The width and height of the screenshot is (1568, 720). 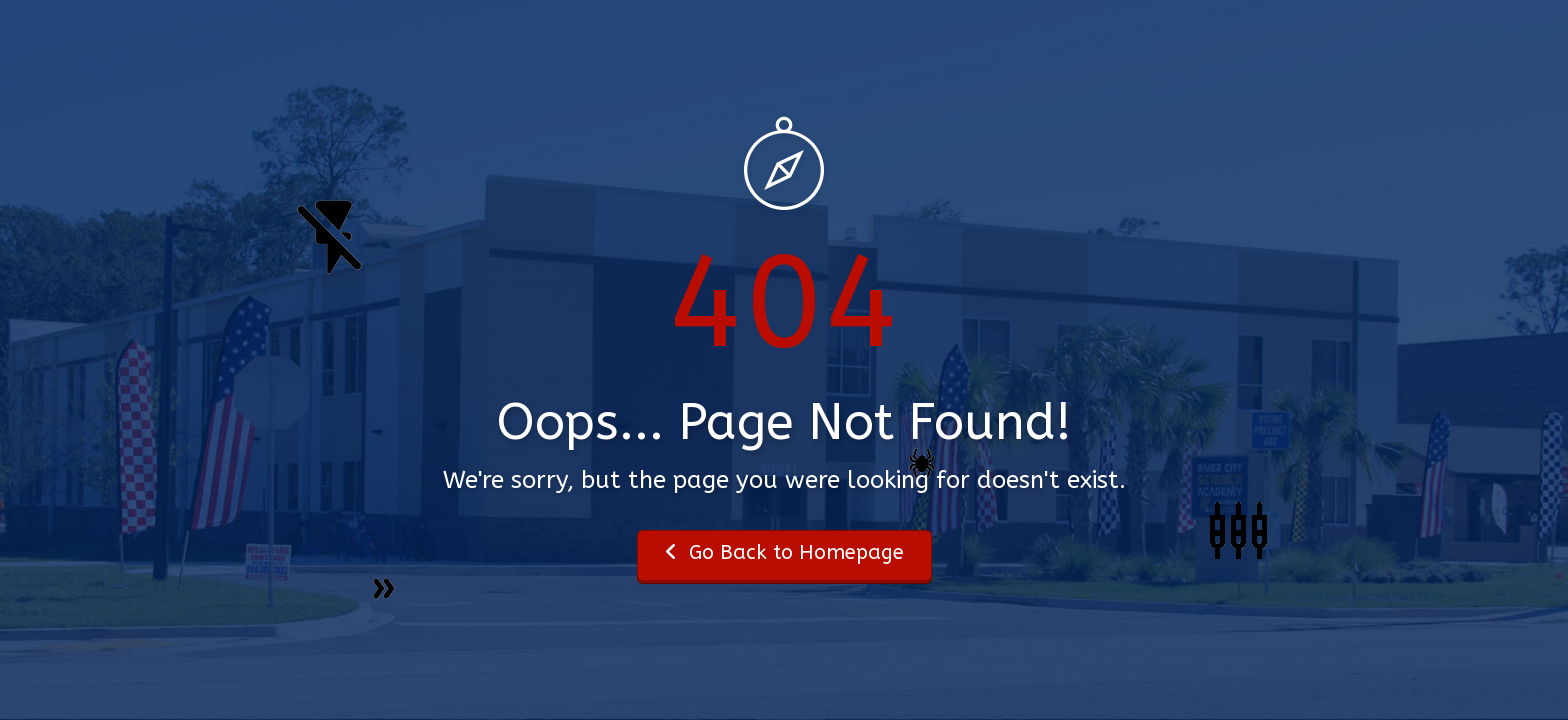 I want to click on indicates bug or error in the system, so click(x=922, y=463).